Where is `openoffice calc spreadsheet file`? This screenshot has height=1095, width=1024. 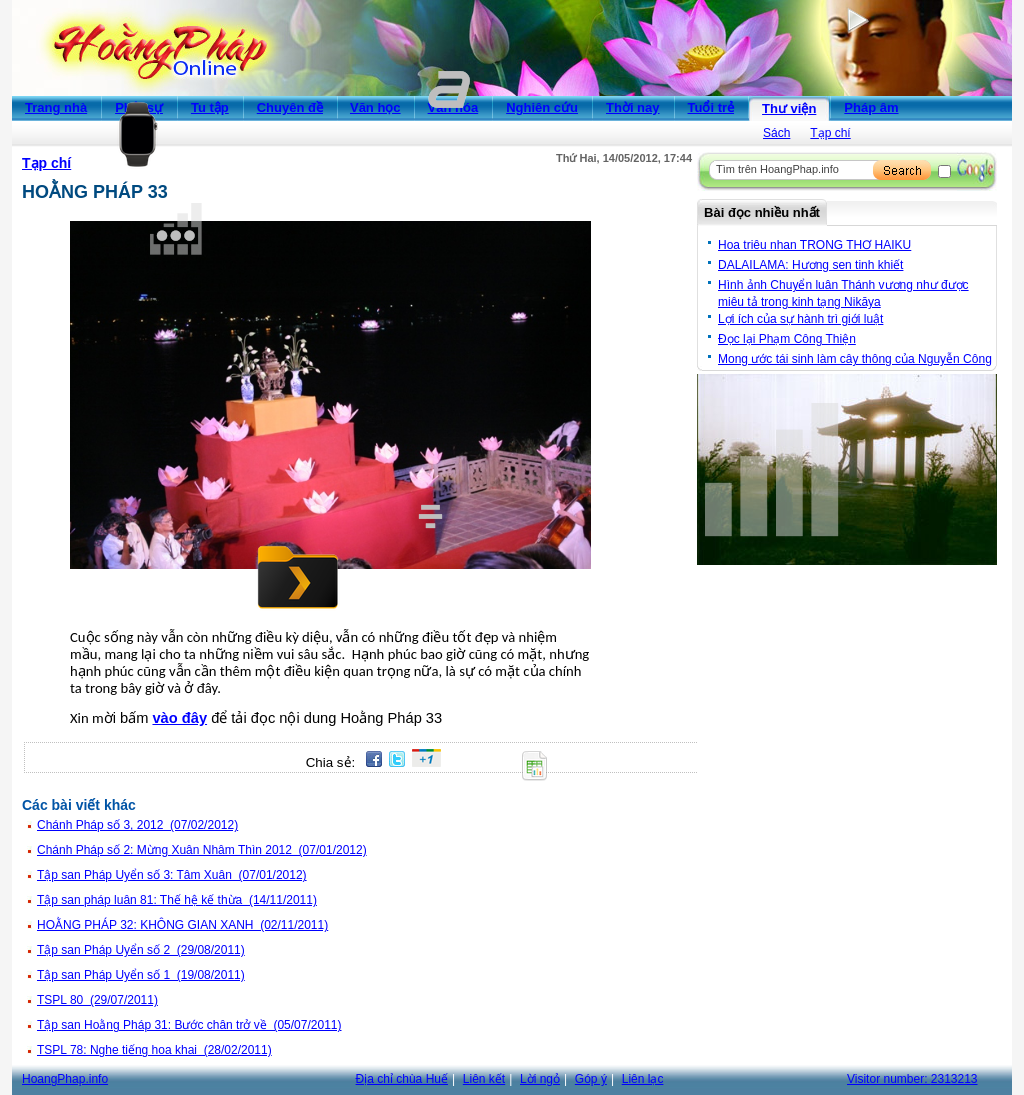 openoffice calc spreadsheet file is located at coordinates (534, 765).